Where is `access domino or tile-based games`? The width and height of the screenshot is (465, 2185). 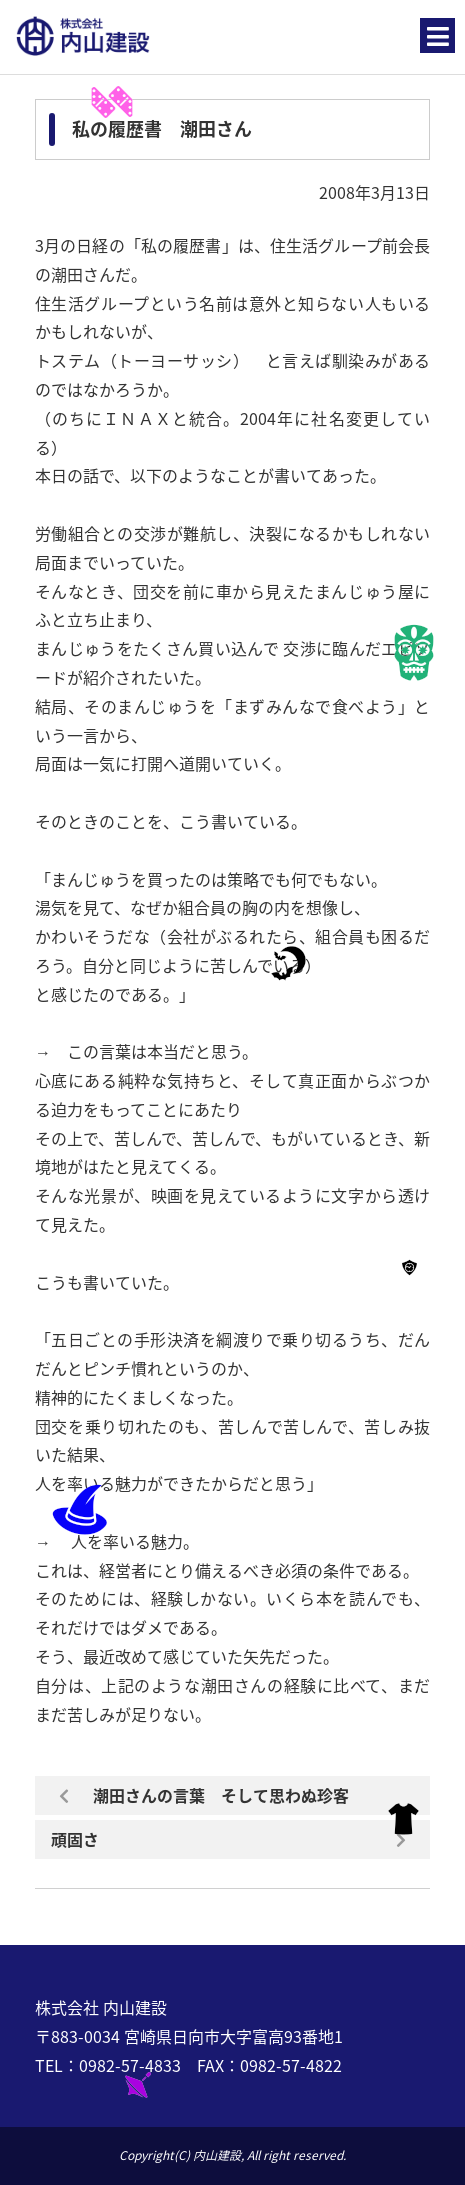 access domino or tile-based games is located at coordinates (112, 102).